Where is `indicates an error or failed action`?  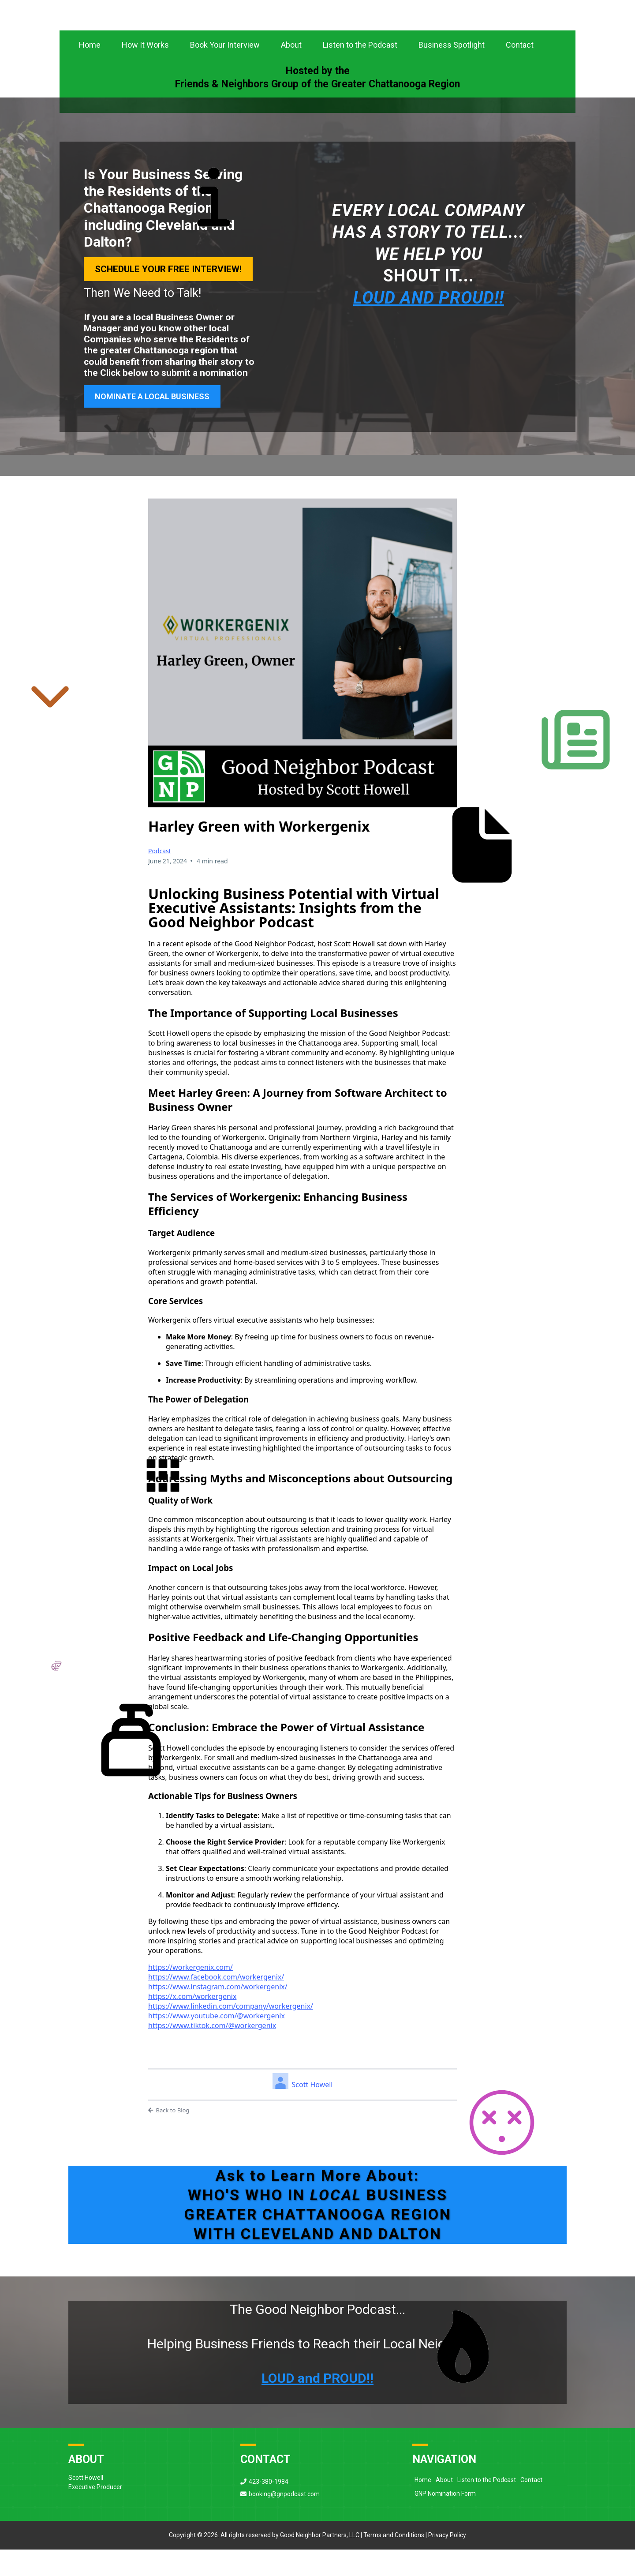
indicates an error or failed action is located at coordinates (502, 2122).